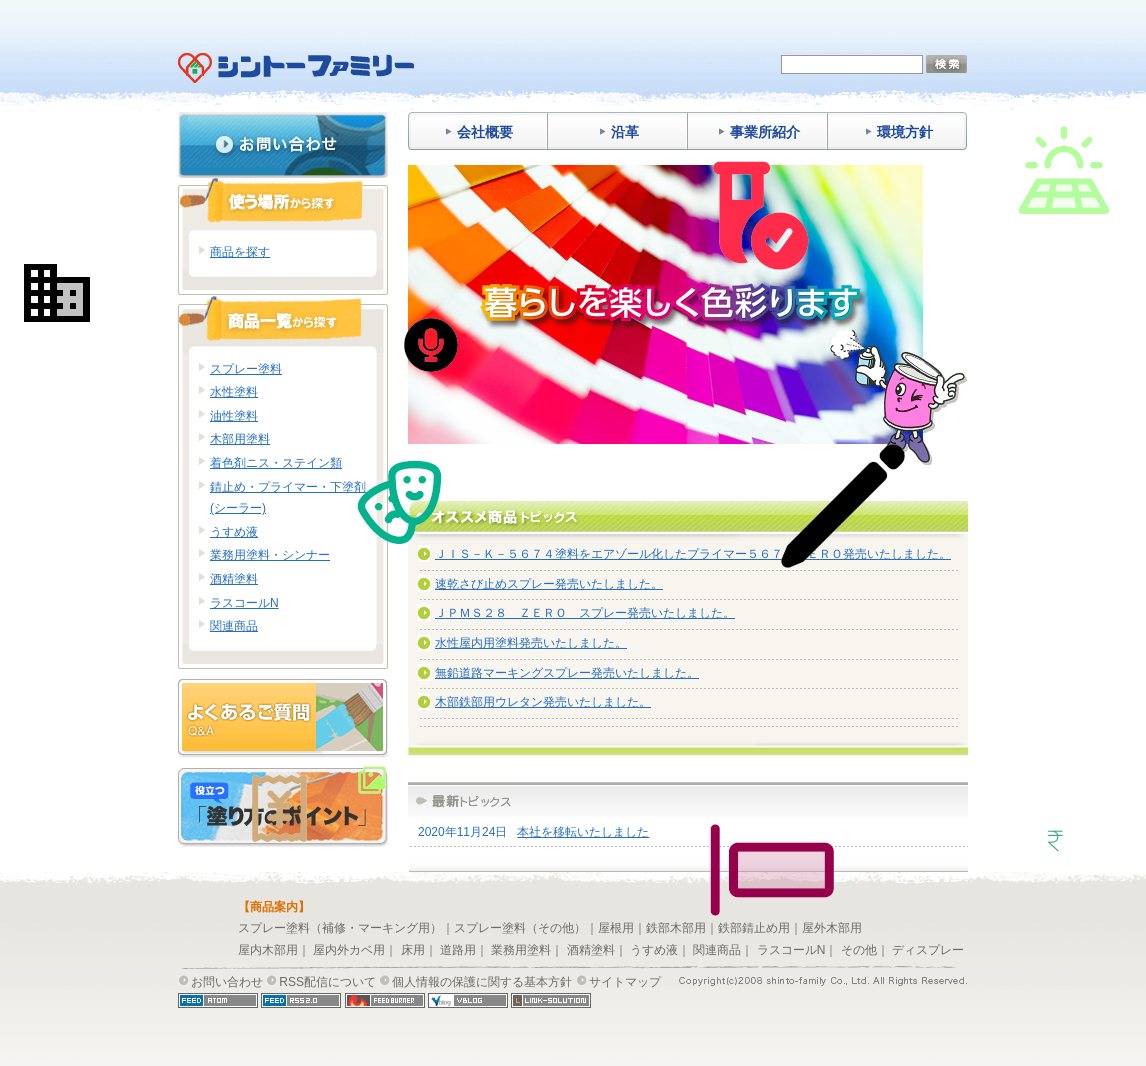 The width and height of the screenshot is (1146, 1066). Describe the element at coordinates (57, 293) in the screenshot. I see `view business contact information` at that location.